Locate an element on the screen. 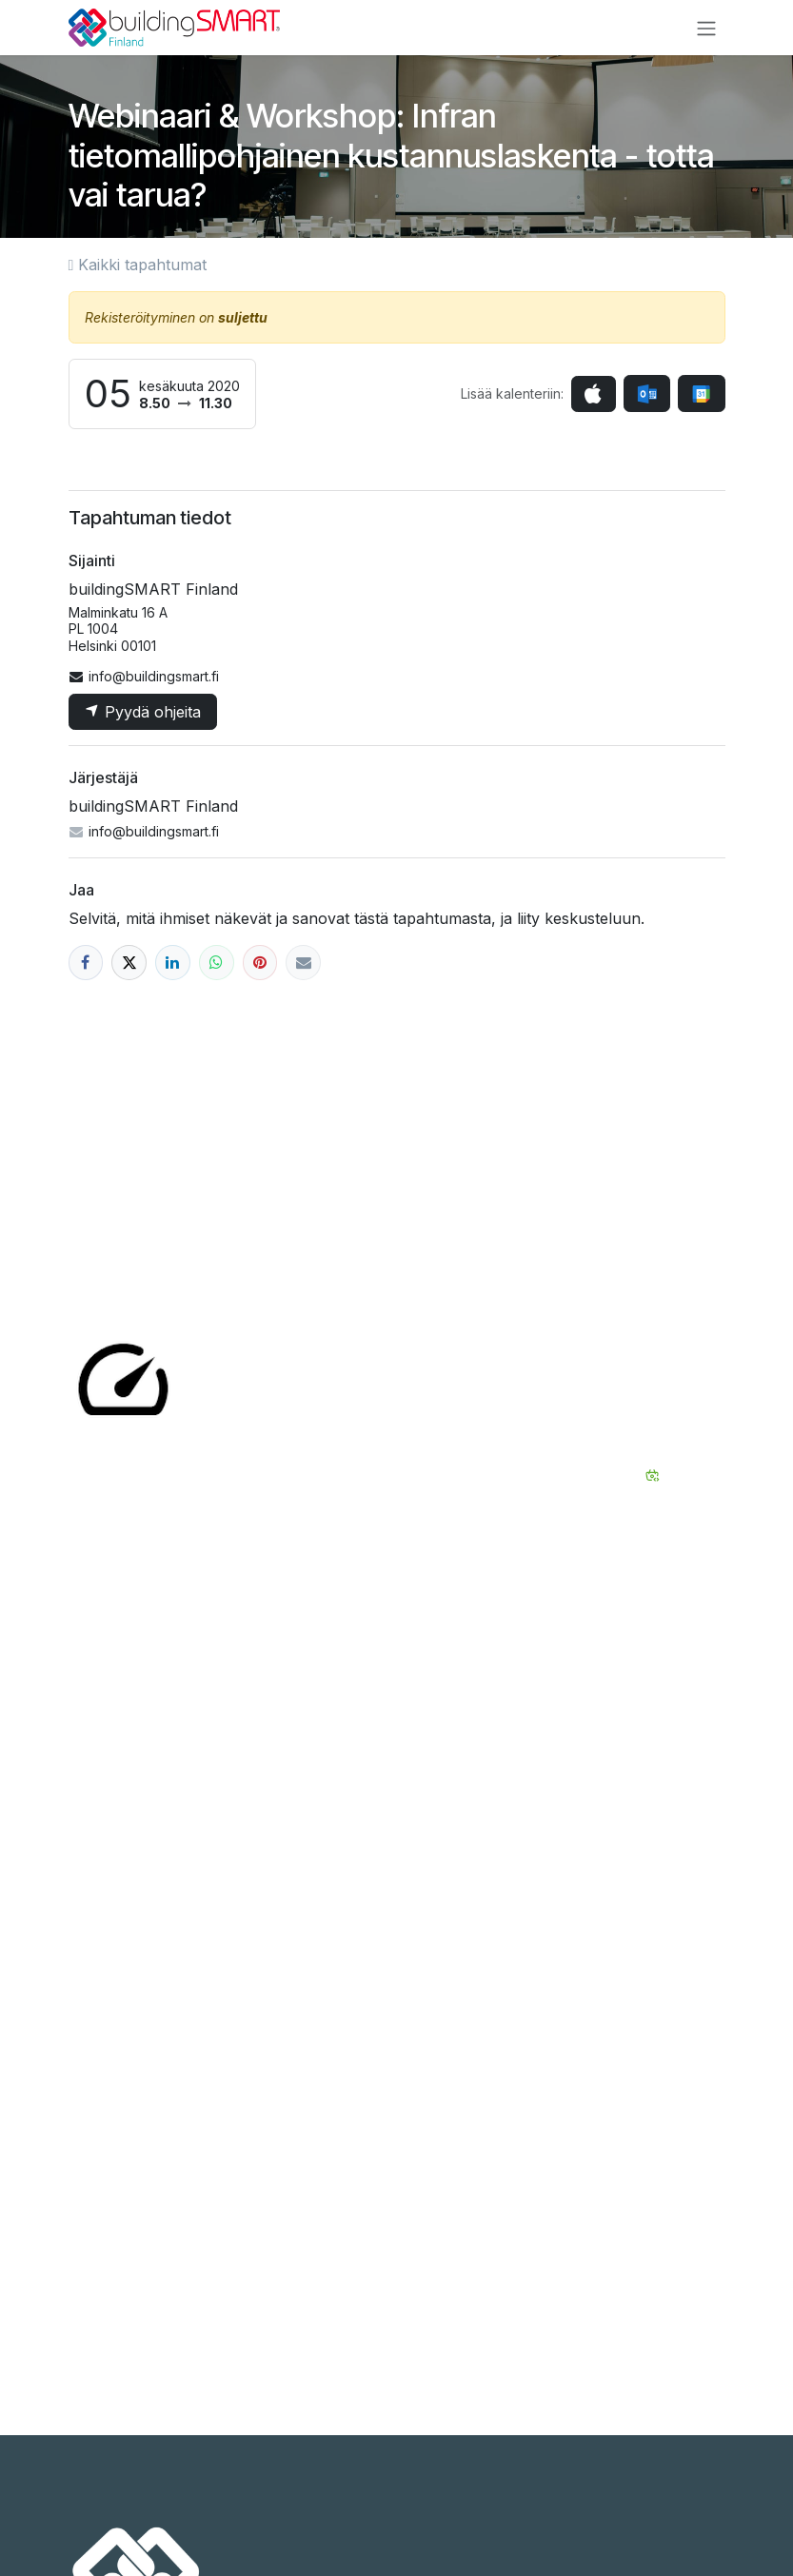  adjust playback speed settings is located at coordinates (123, 1379).